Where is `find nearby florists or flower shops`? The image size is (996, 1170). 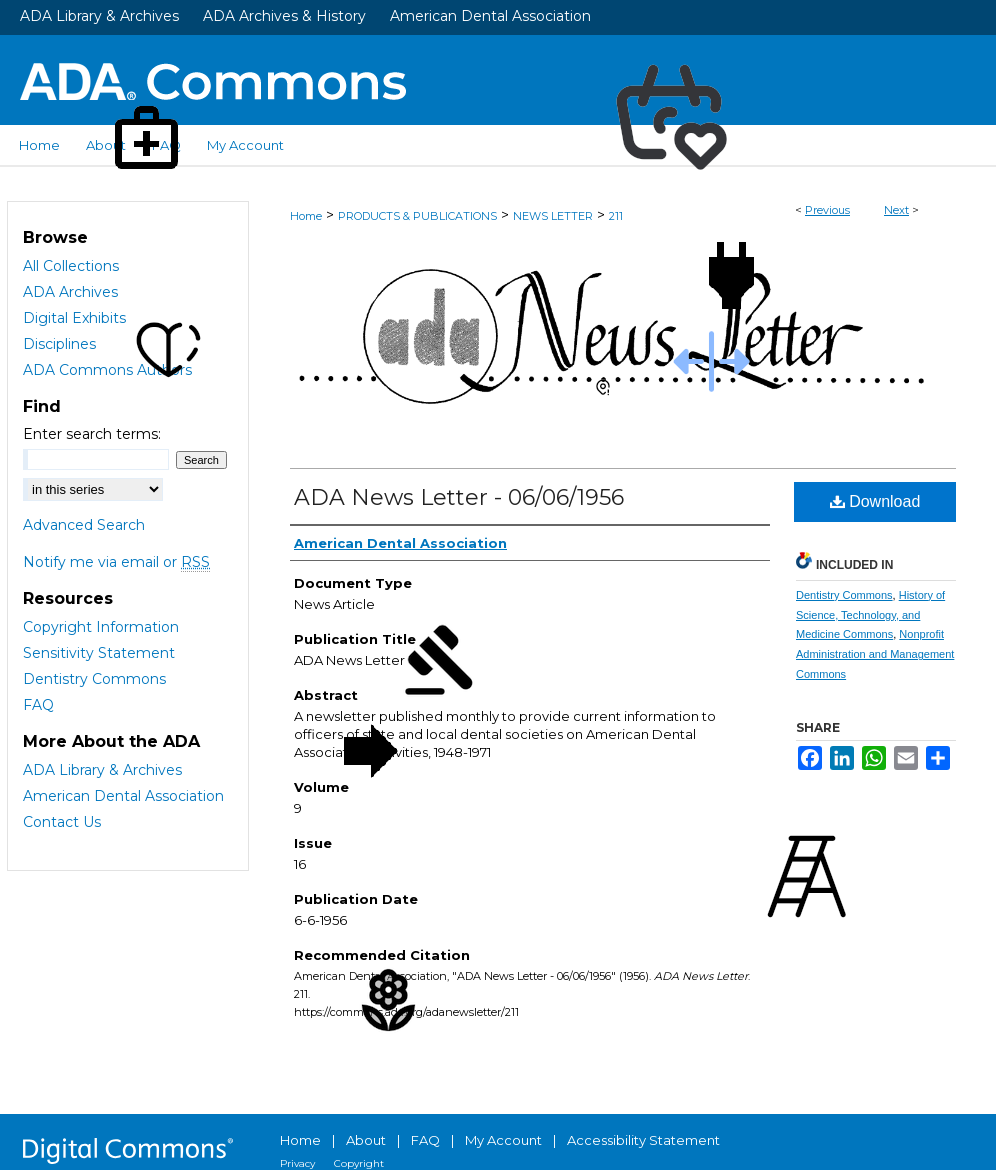 find nearby florists or flower shops is located at coordinates (388, 1001).